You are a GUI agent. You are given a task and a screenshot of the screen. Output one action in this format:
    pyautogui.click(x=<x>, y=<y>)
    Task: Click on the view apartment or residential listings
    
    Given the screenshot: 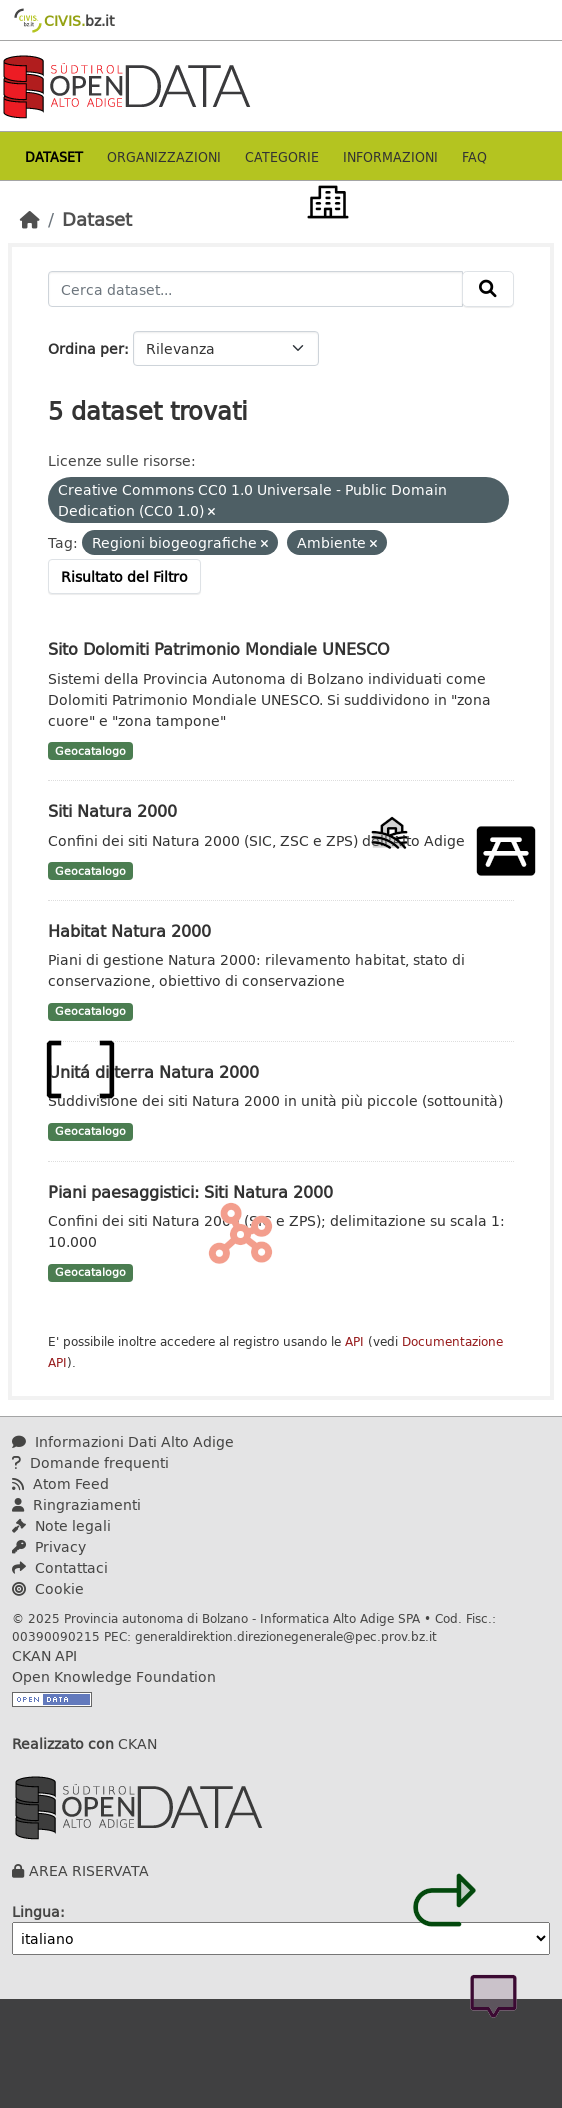 What is the action you would take?
    pyautogui.click(x=328, y=202)
    